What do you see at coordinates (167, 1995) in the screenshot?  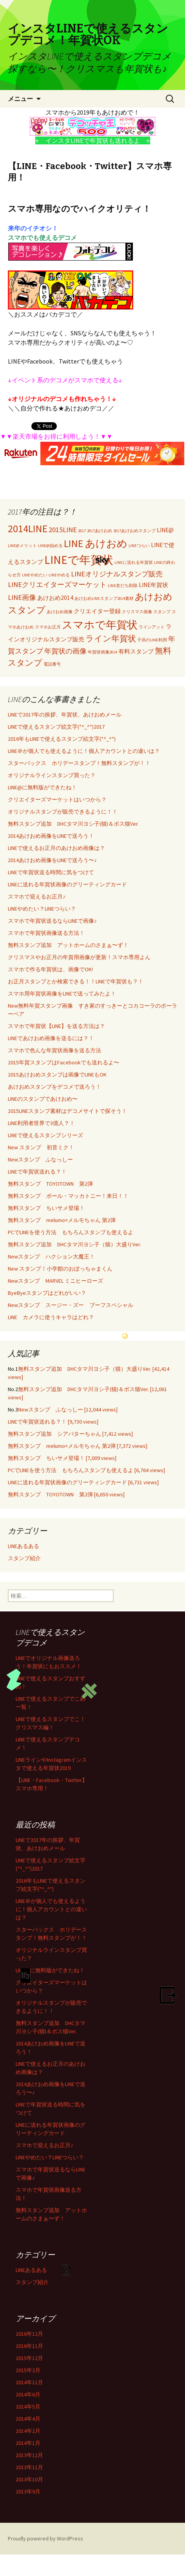 I see `log out of your account` at bounding box center [167, 1995].